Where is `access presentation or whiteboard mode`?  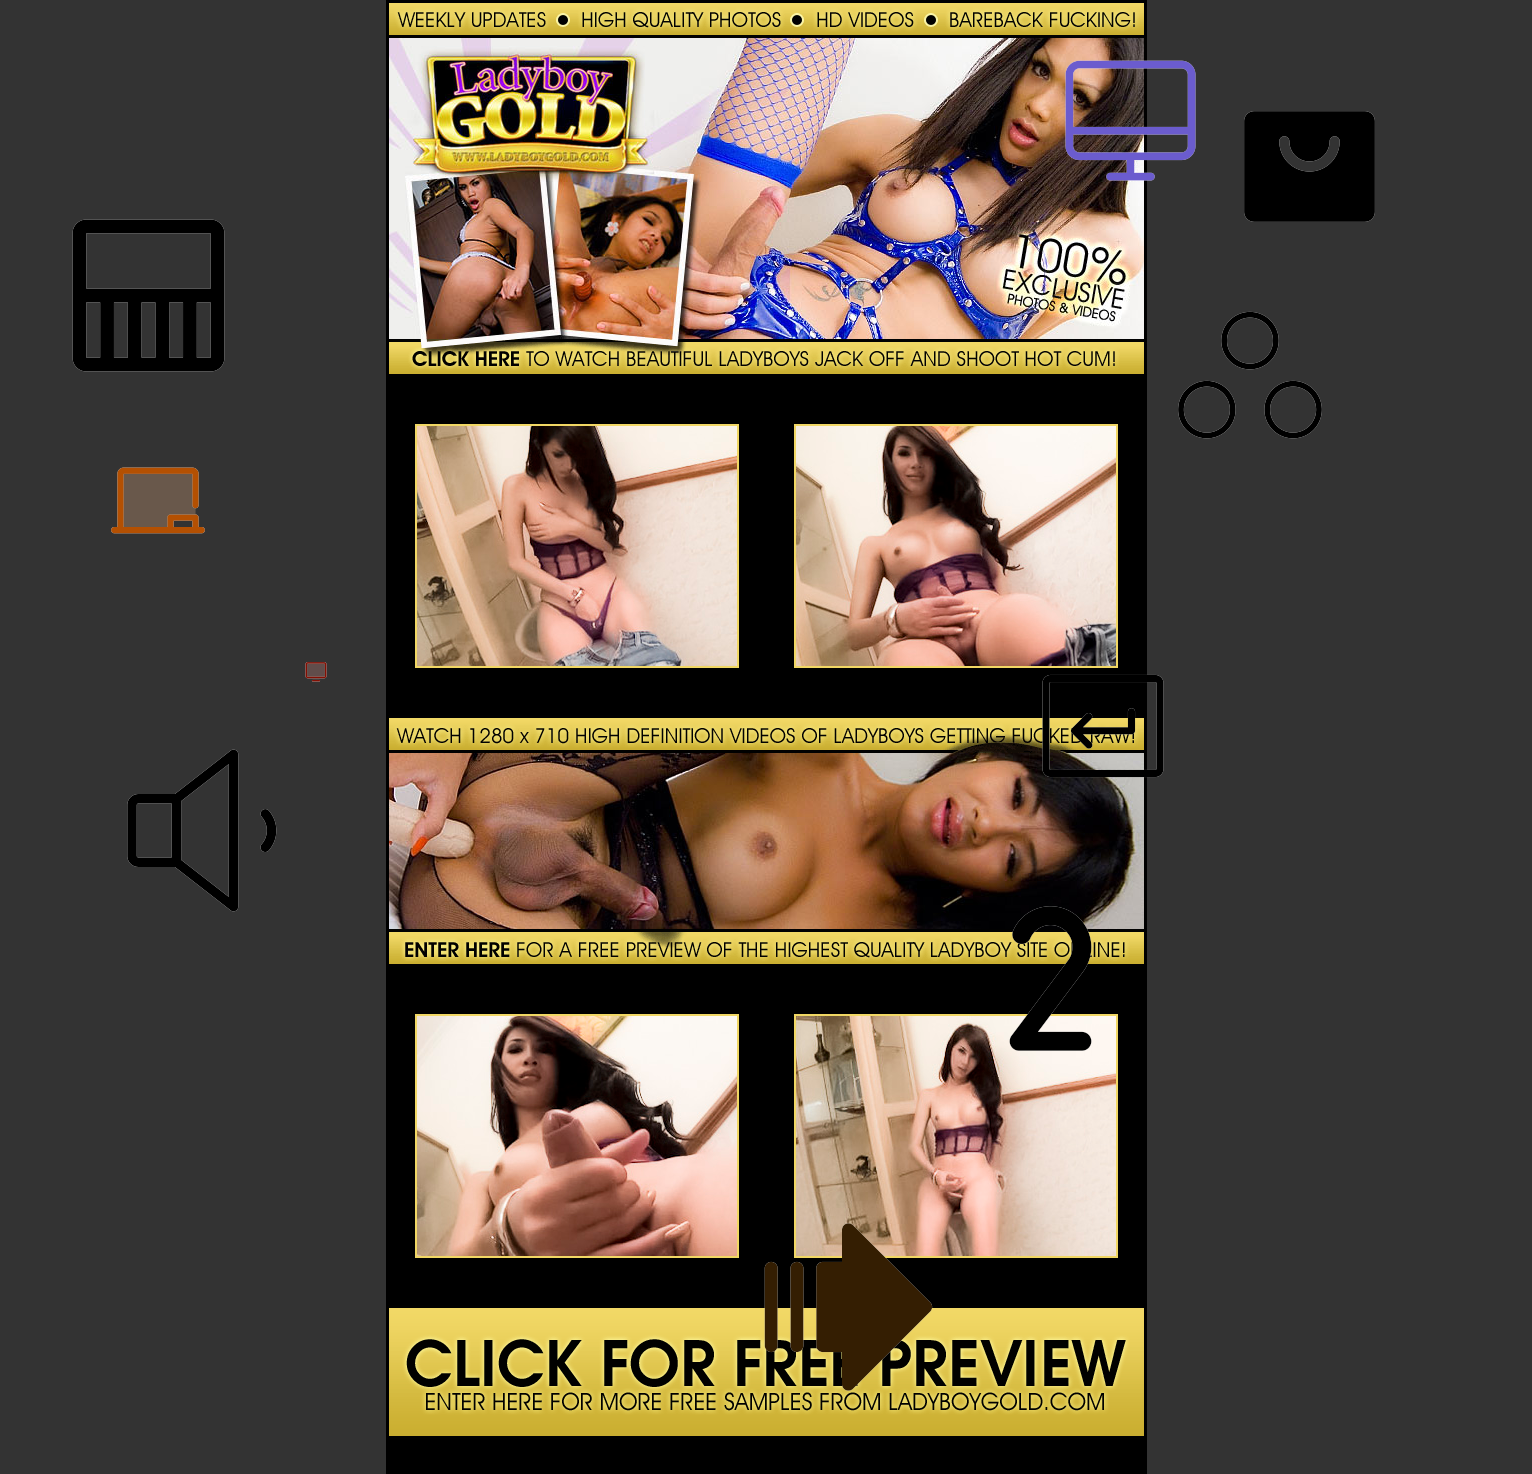
access presentation or whiteboard mode is located at coordinates (158, 502).